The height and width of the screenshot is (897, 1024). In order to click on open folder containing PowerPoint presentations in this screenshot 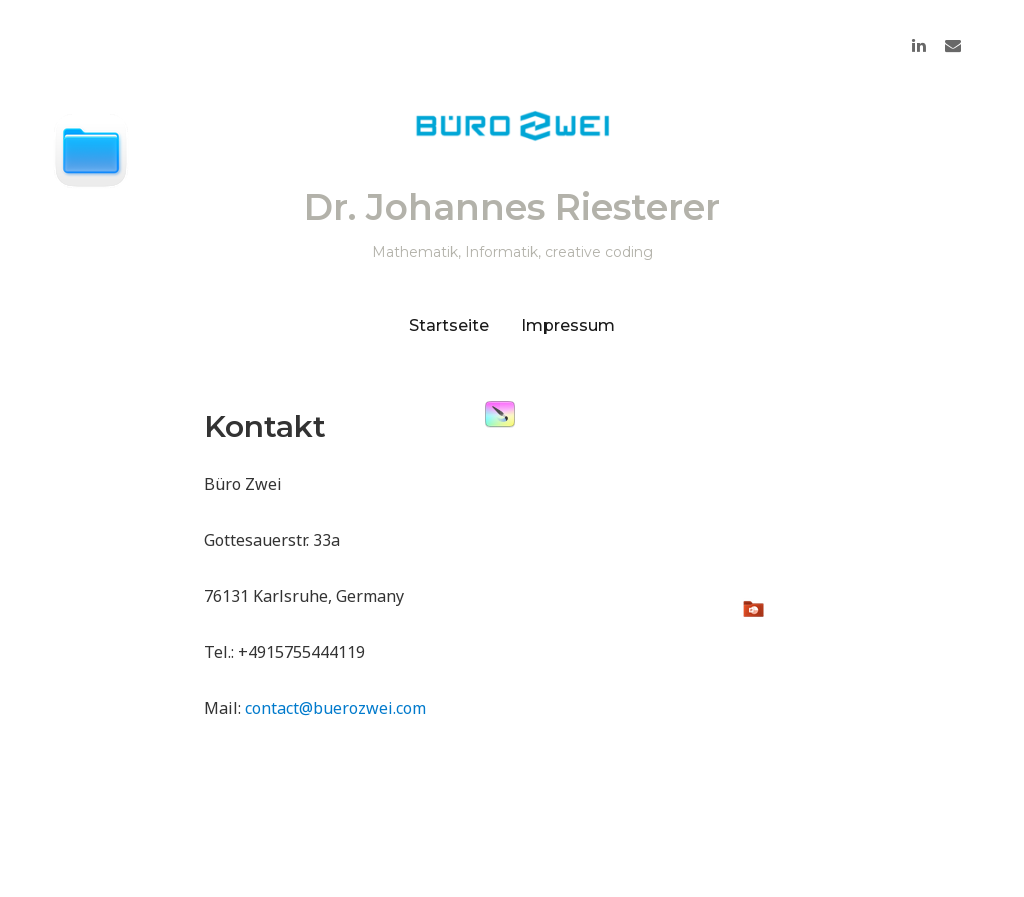, I will do `click(753, 609)`.